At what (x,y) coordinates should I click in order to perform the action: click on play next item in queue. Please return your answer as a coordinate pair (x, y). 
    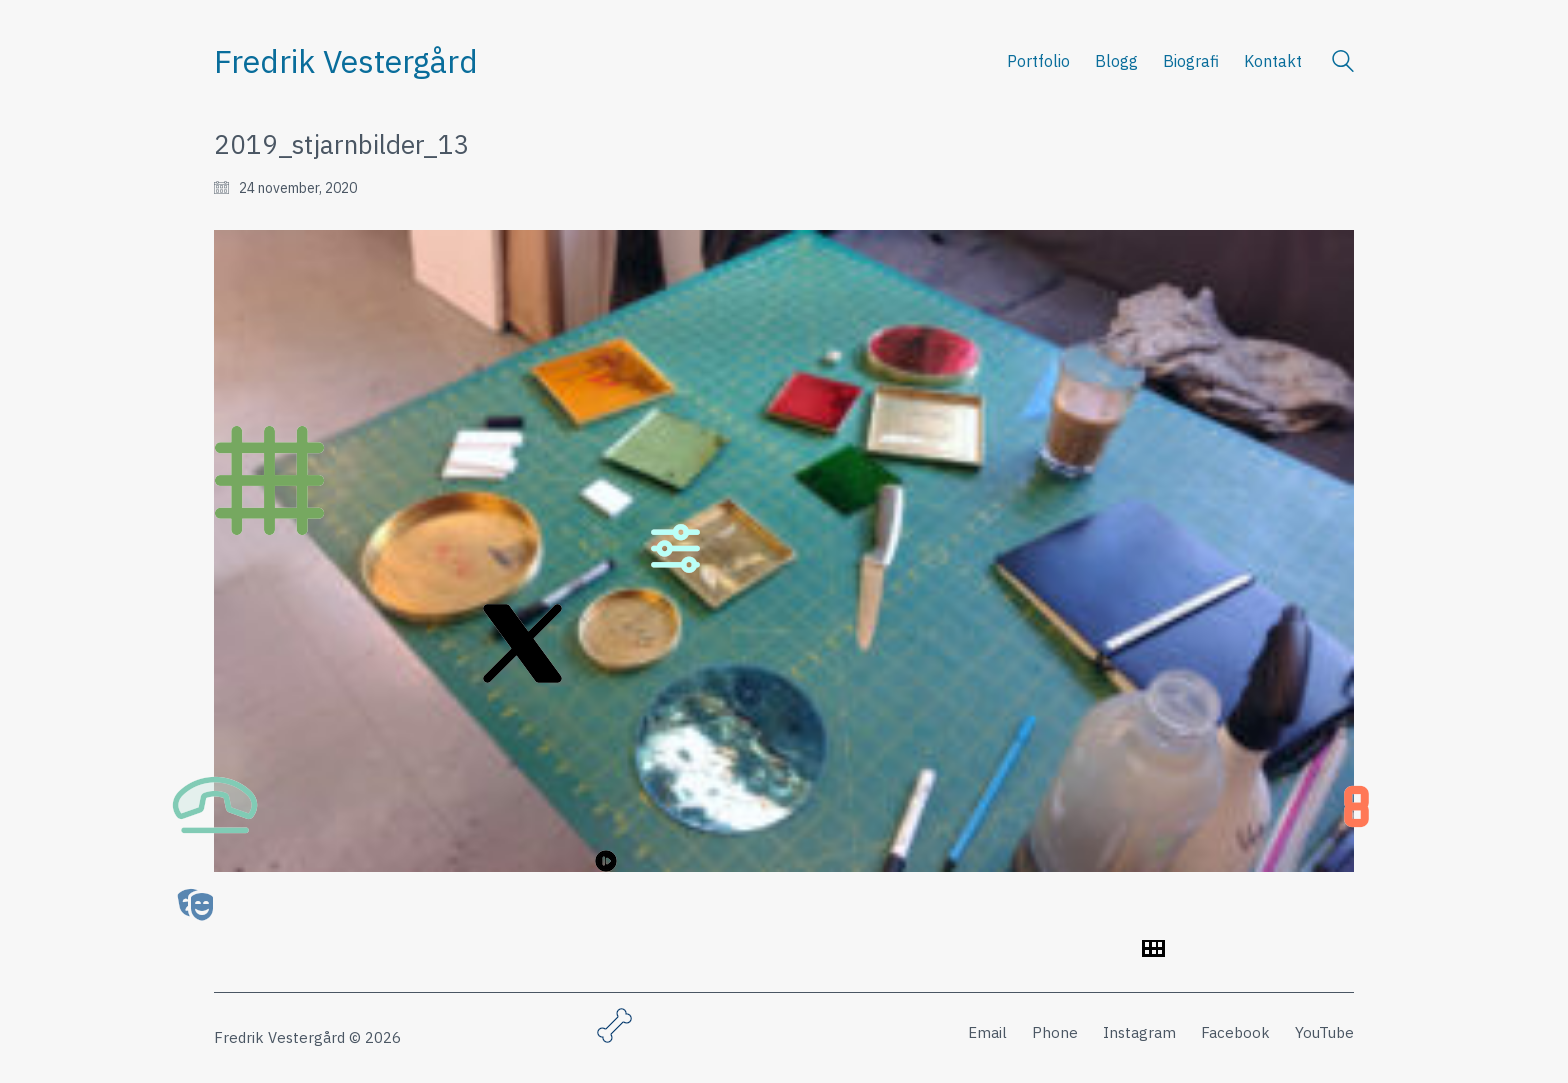
    Looking at the image, I should click on (606, 861).